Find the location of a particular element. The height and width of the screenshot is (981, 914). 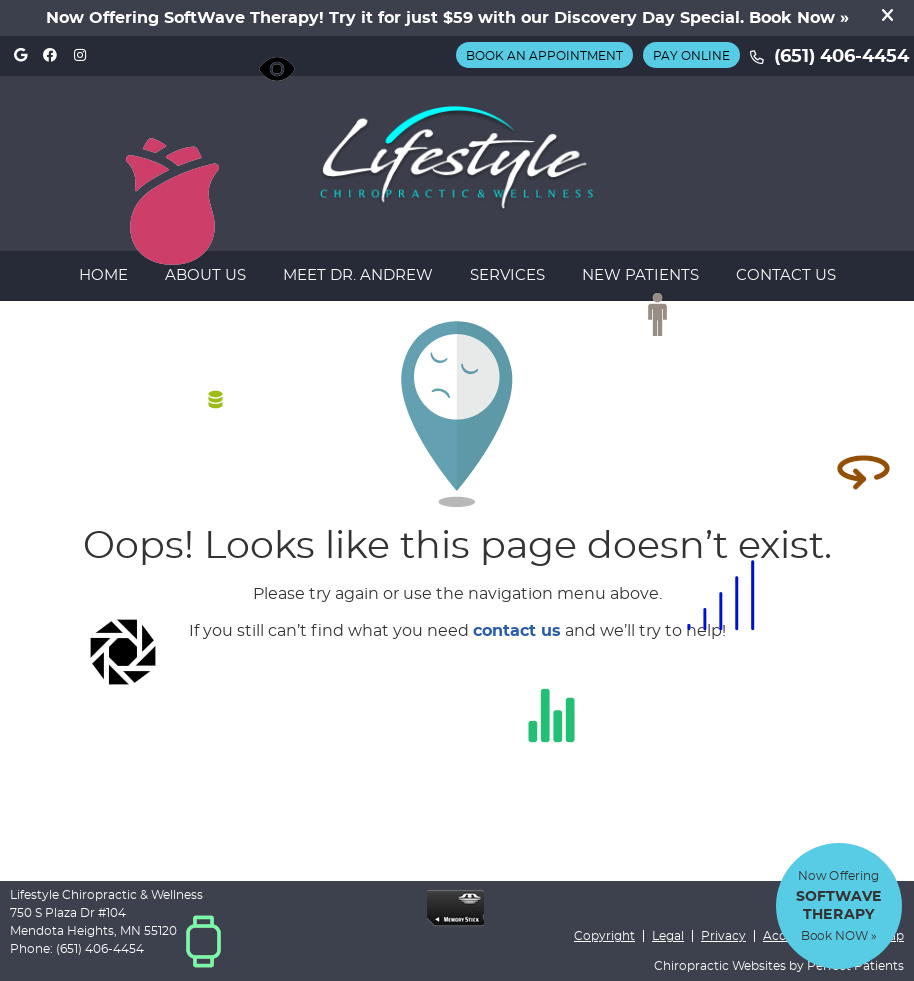

select male gender option is located at coordinates (657, 314).